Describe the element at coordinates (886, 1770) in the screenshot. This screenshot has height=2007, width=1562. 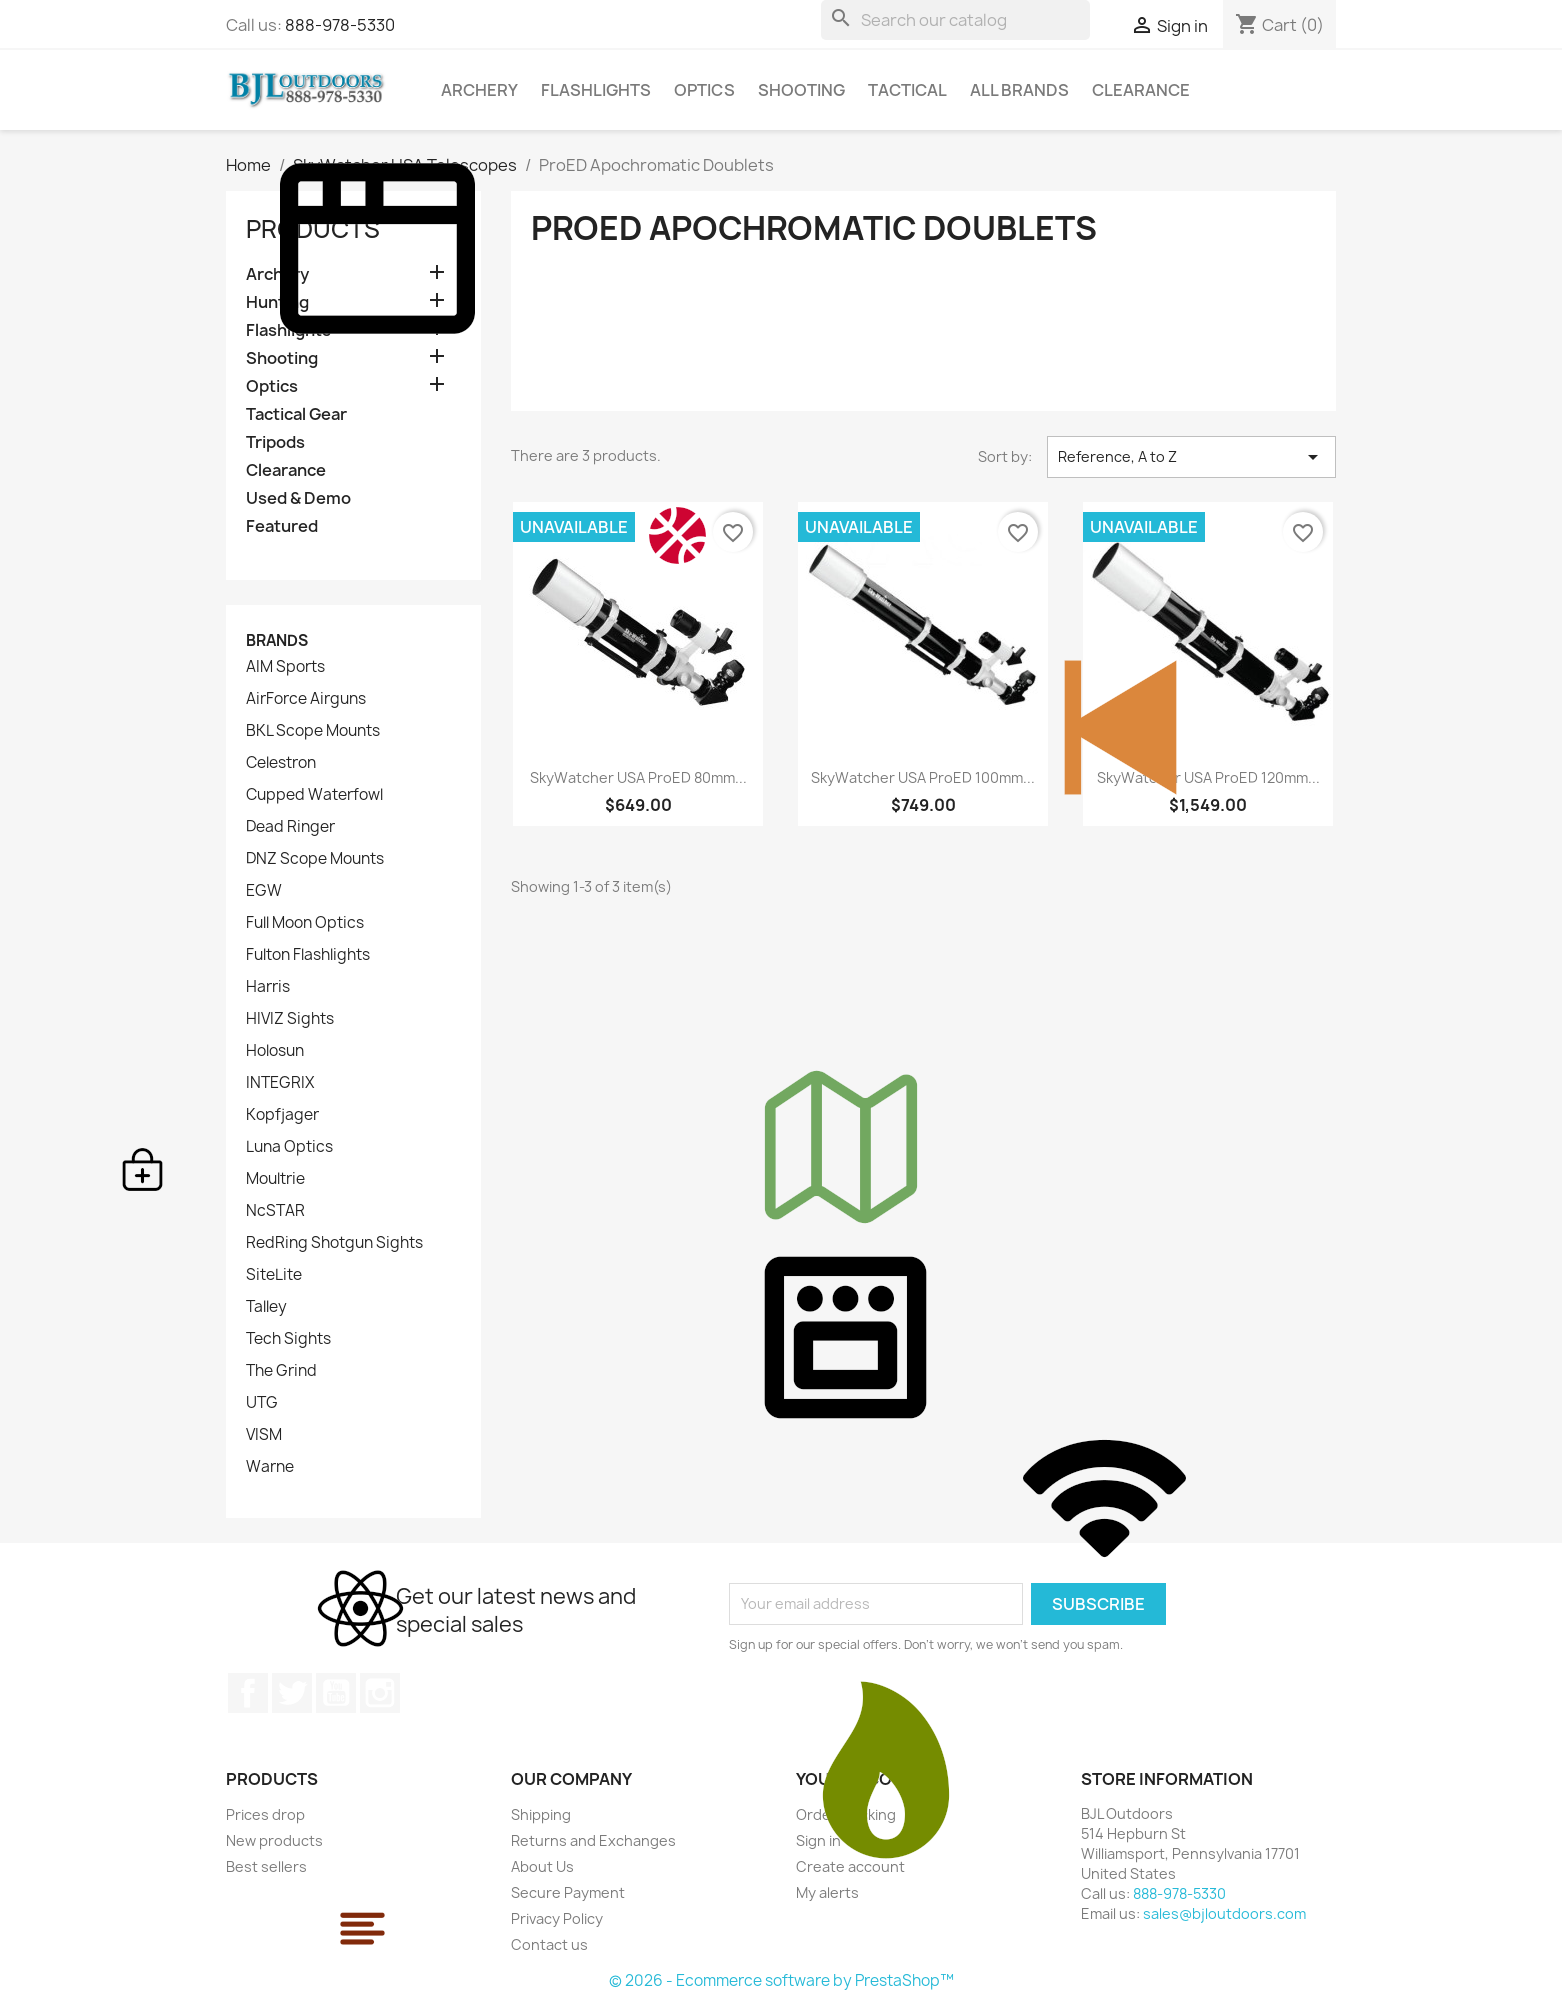
I see `indicates trending or hot content` at that location.